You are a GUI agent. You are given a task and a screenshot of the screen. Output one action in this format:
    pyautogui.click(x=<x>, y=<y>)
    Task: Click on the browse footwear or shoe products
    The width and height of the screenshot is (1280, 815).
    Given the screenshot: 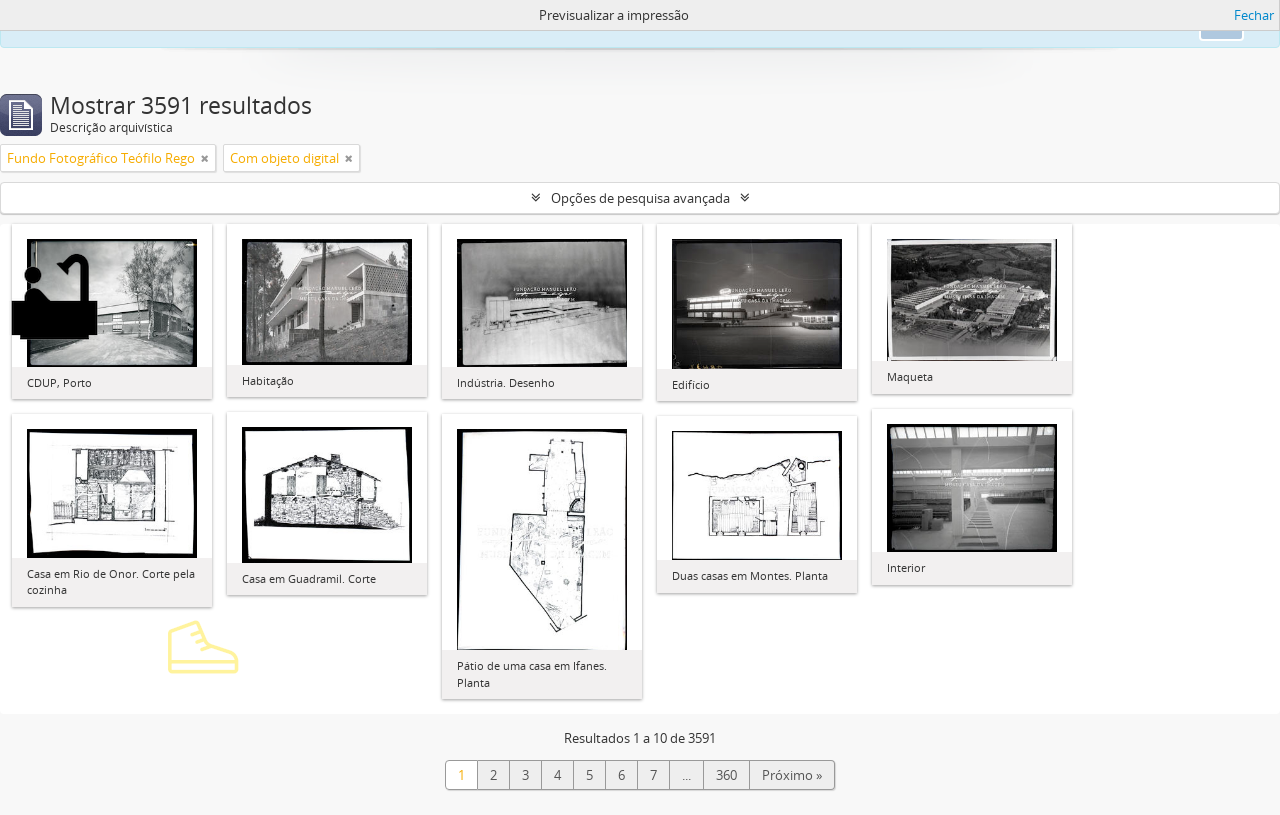 What is the action you would take?
    pyautogui.click(x=199, y=649)
    